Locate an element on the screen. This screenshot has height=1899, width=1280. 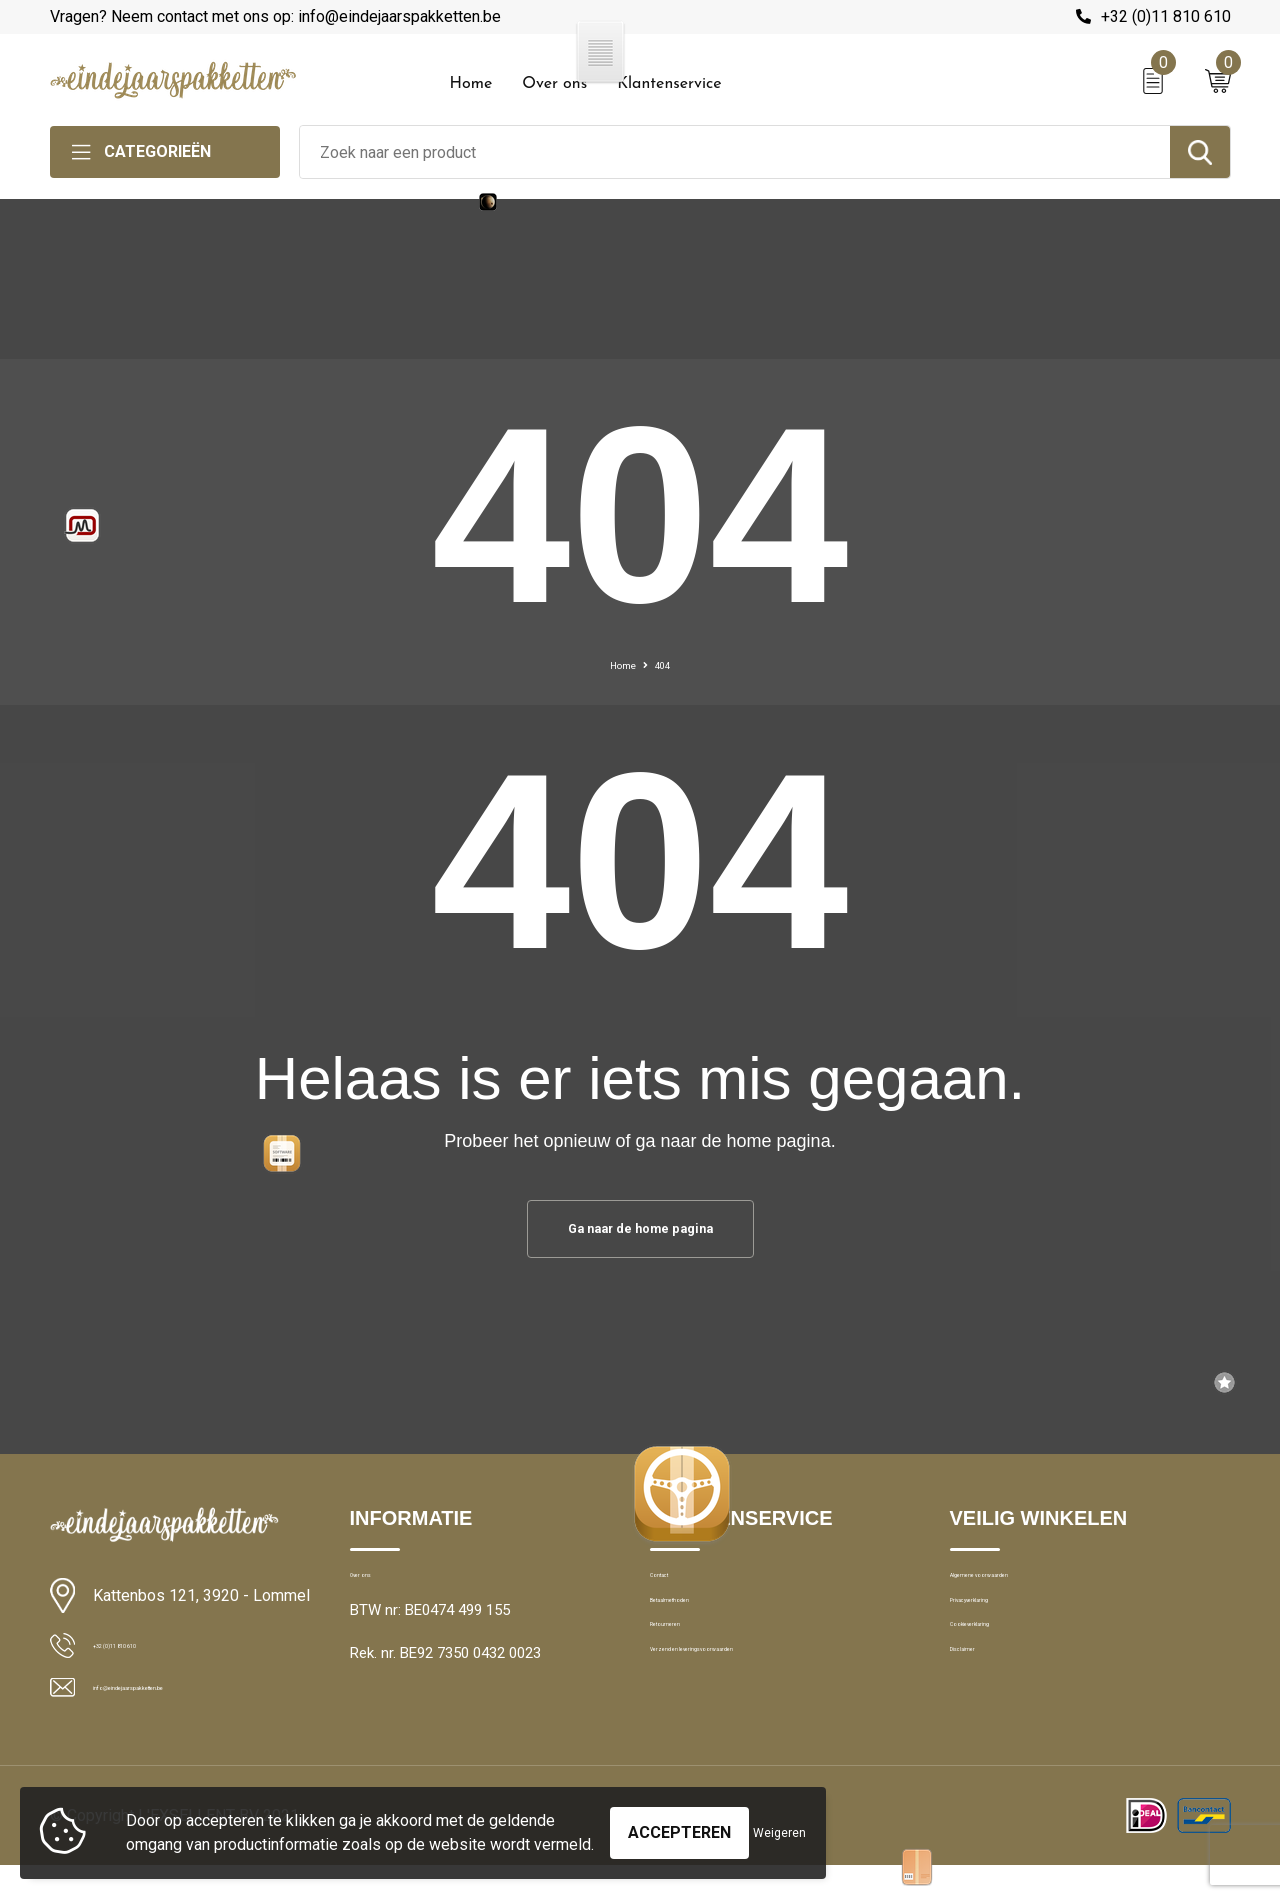
launch OpenRA Dune 2000 game is located at coordinates (488, 202).